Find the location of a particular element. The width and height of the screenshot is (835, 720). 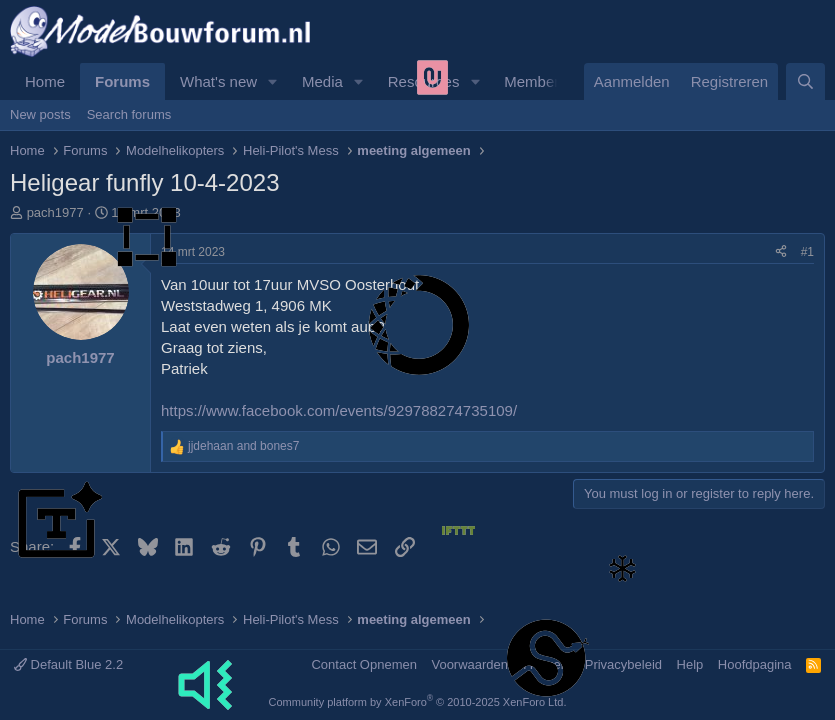

activate cooling or air conditioning mode is located at coordinates (622, 568).